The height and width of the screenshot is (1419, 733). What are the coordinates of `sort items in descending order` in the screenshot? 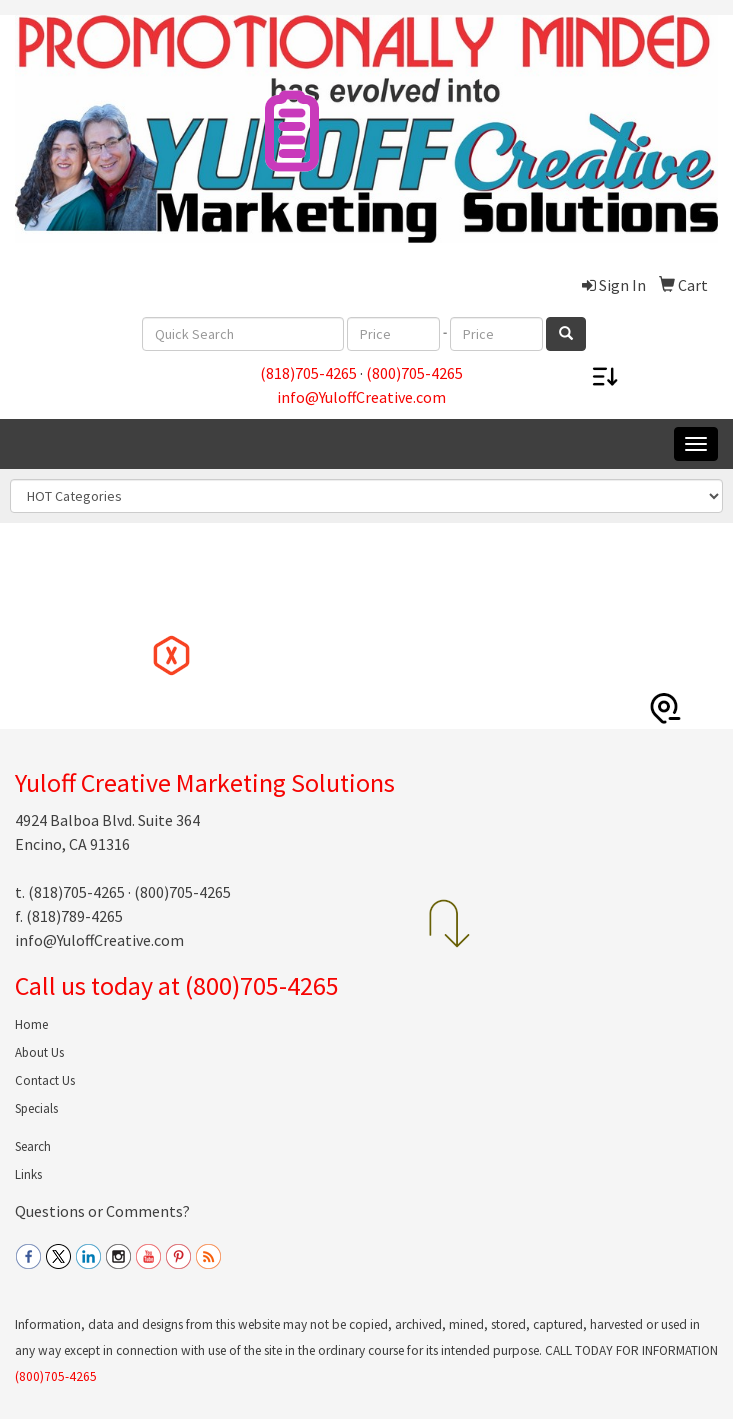 It's located at (604, 376).